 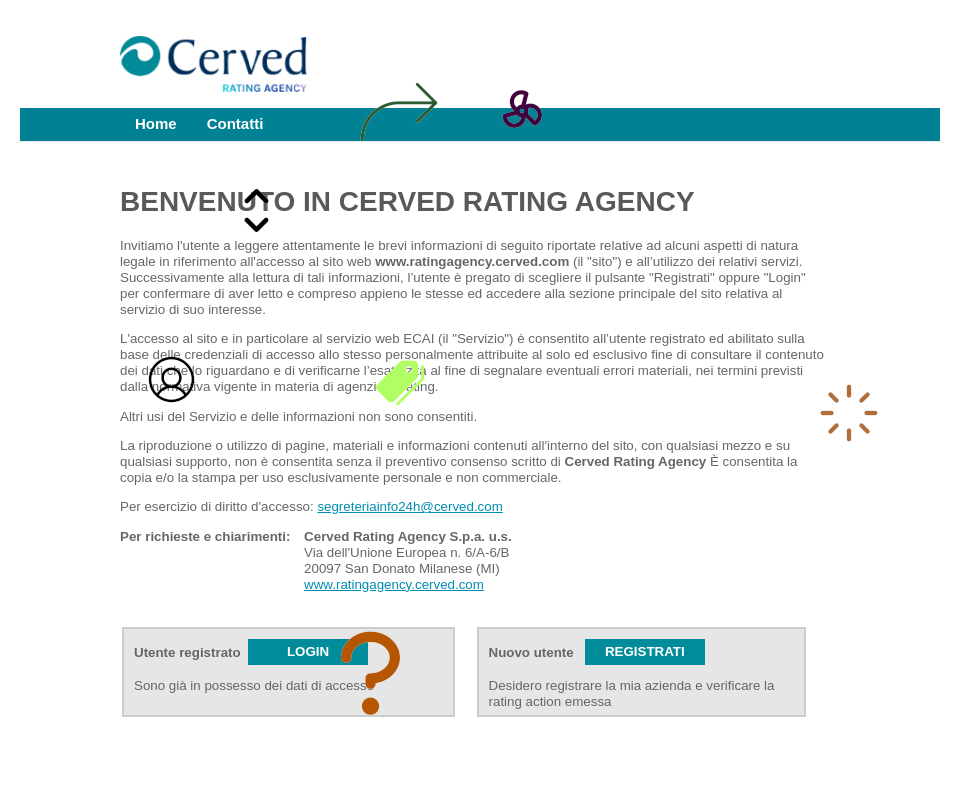 What do you see at coordinates (256, 210) in the screenshot?
I see `expand or collapse a dropdown menu` at bounding box center [256, 210].